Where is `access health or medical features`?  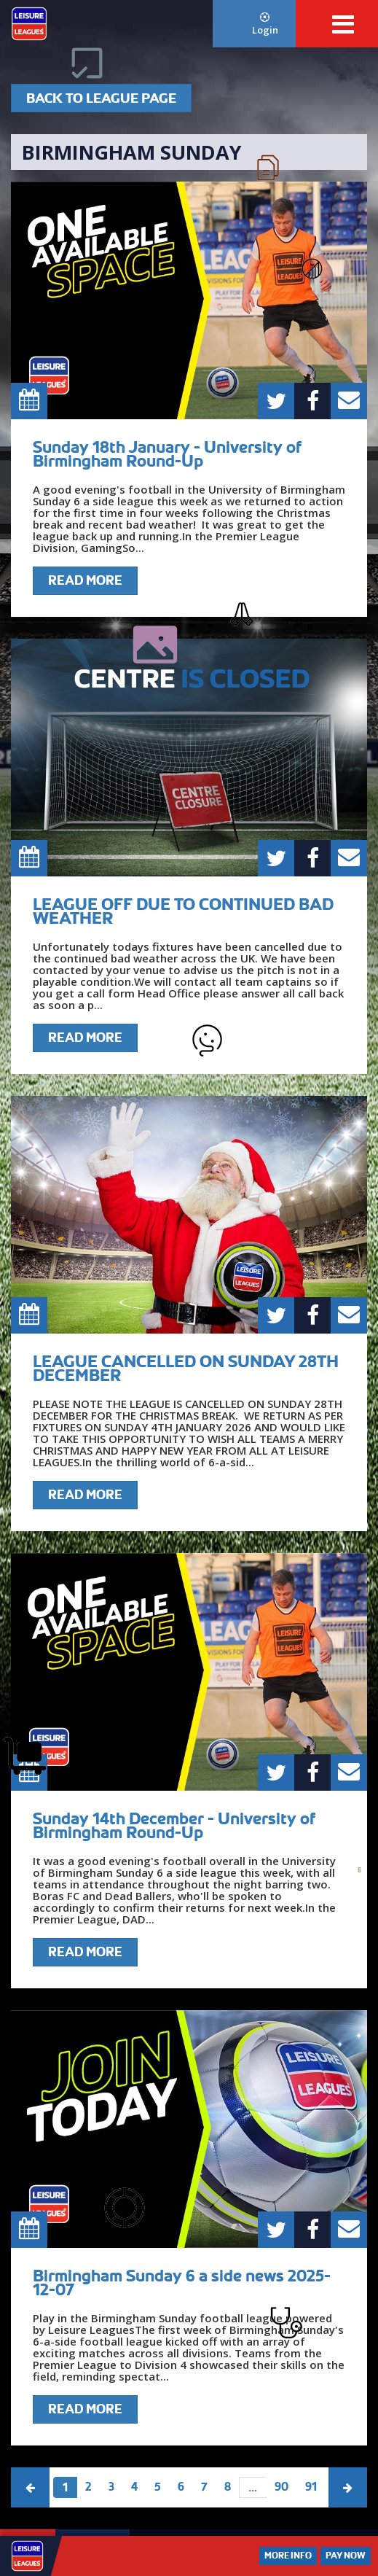
access health or medical features is located at coordinates (284, 2322).